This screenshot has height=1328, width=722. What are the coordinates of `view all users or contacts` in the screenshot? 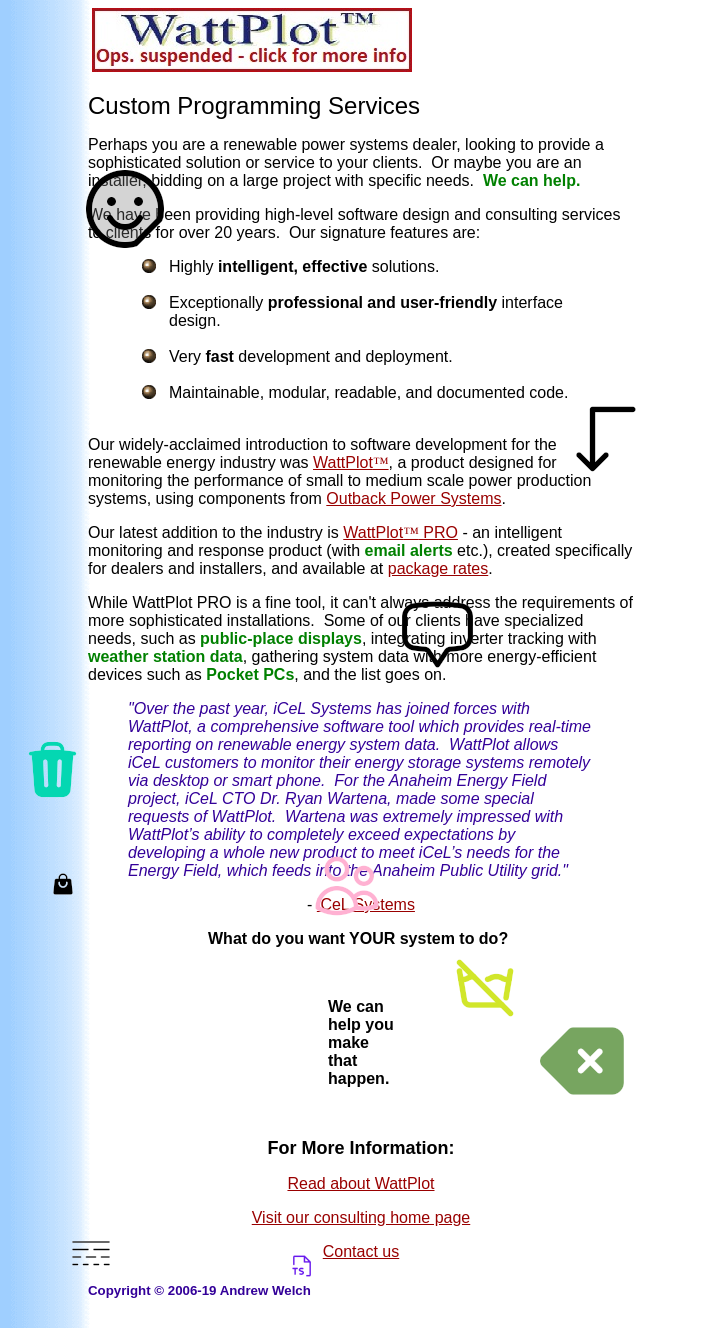 It's located at (347, 886).